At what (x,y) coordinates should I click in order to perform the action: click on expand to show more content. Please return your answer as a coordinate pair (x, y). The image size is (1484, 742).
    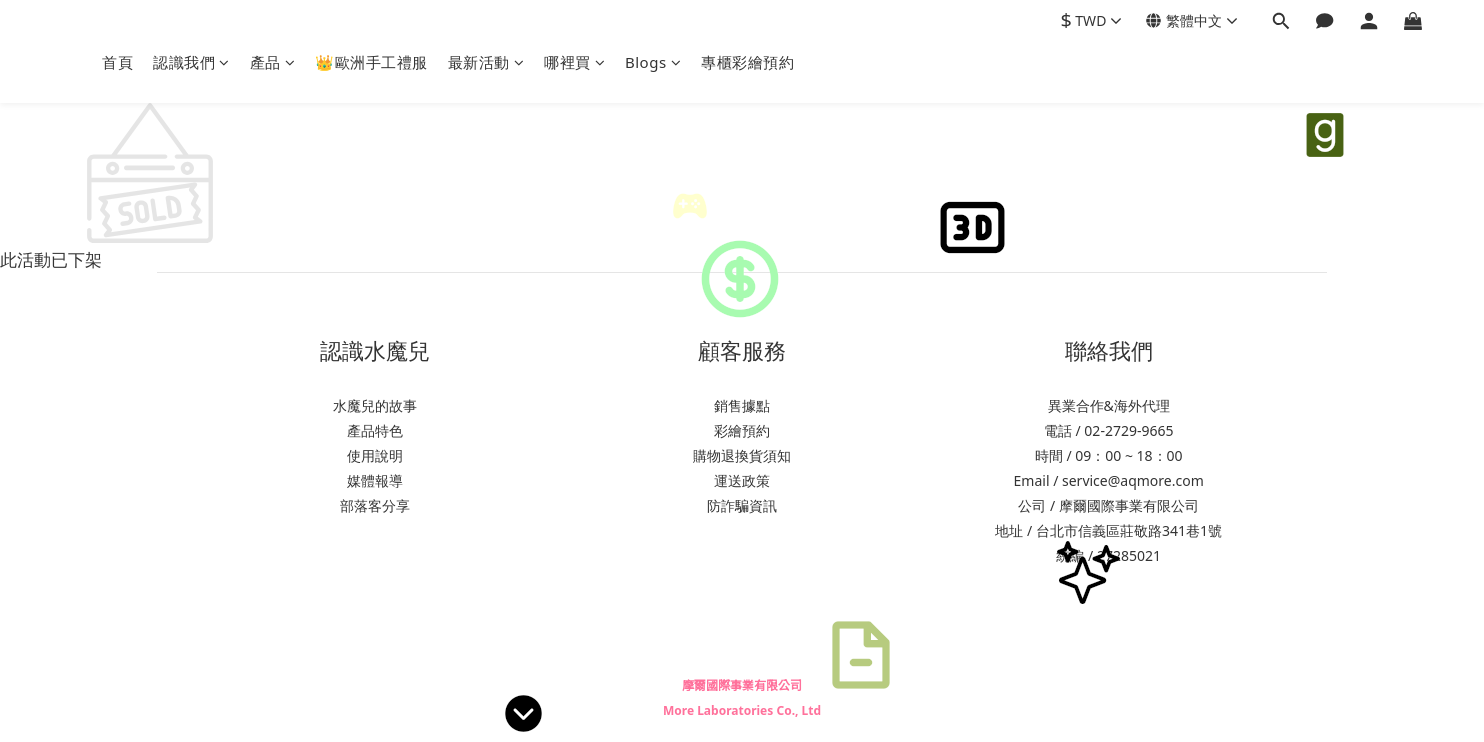
    Looking at the image, I should click on (523, 713).